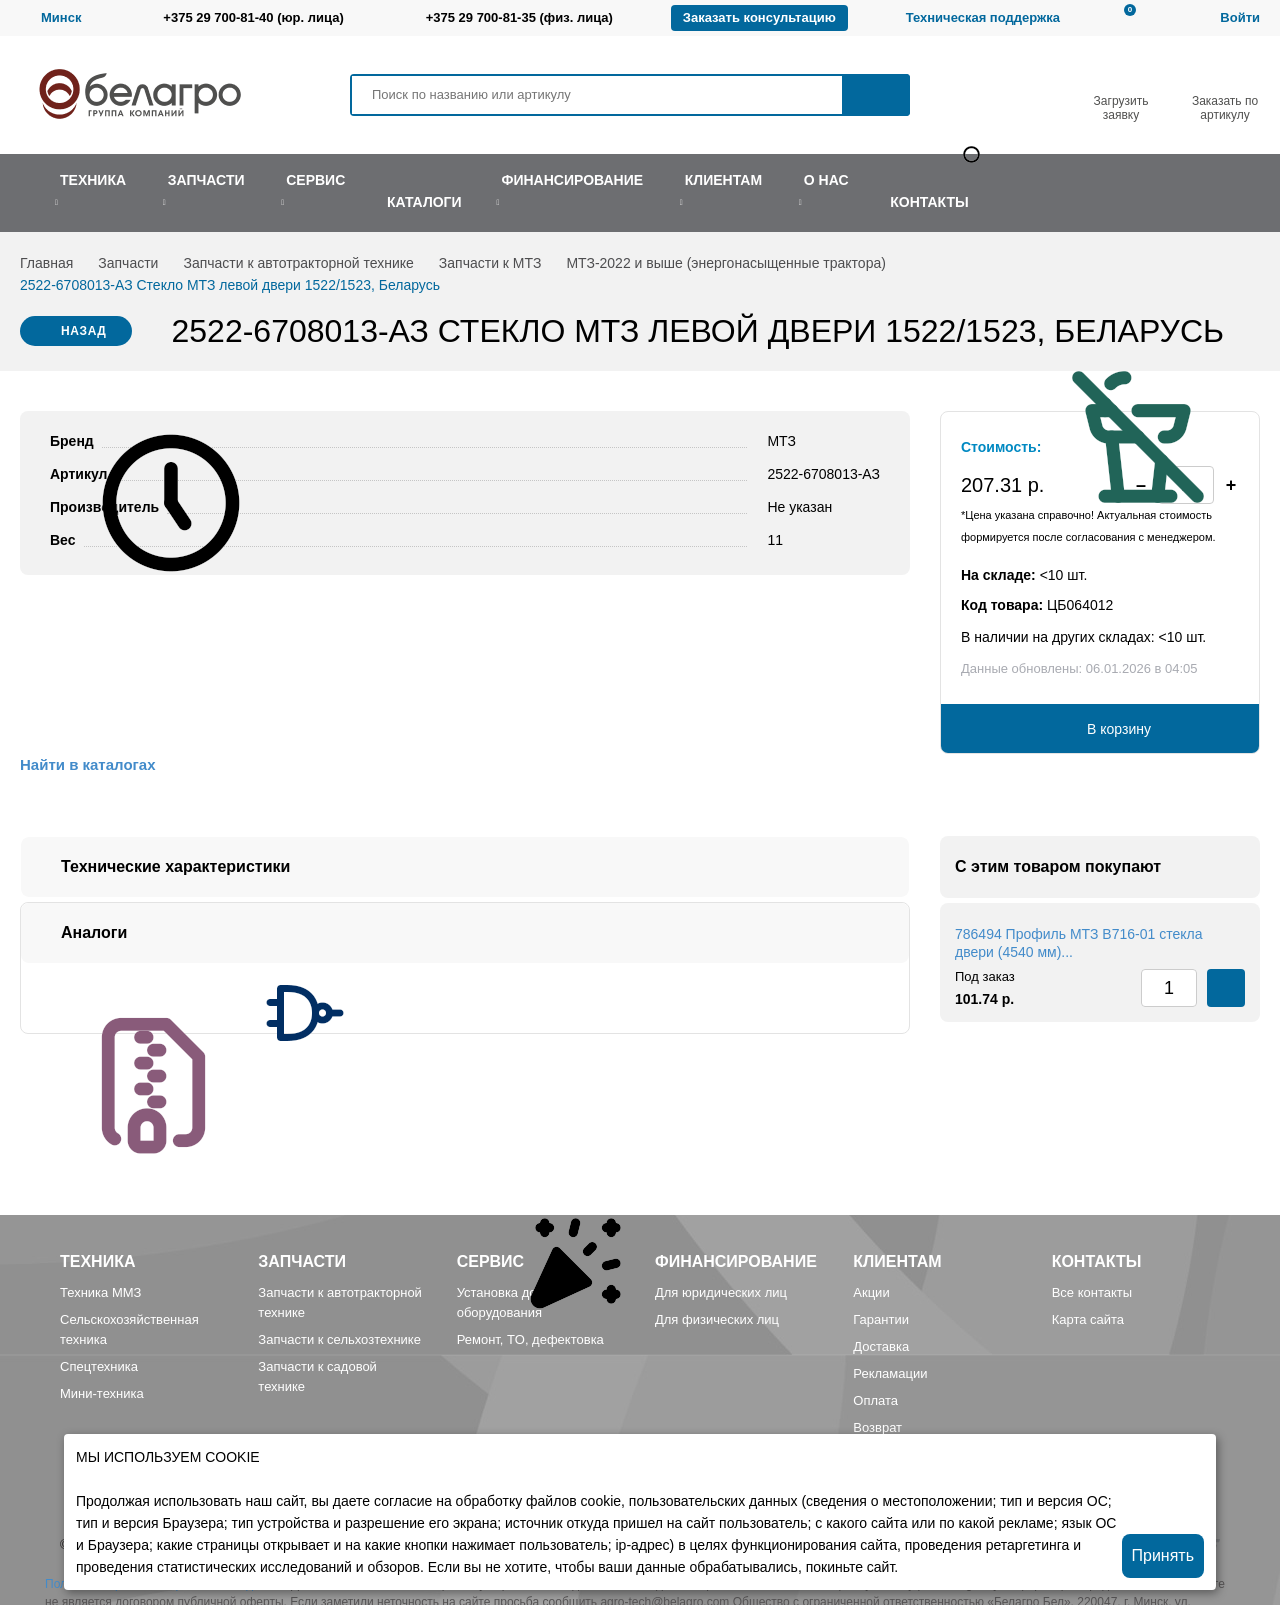 The height and width of the screenshot is (1605, 1280). Describe the element at coordinates (971, 154) in the screenshot. I see `start recording audio or video` at that location.